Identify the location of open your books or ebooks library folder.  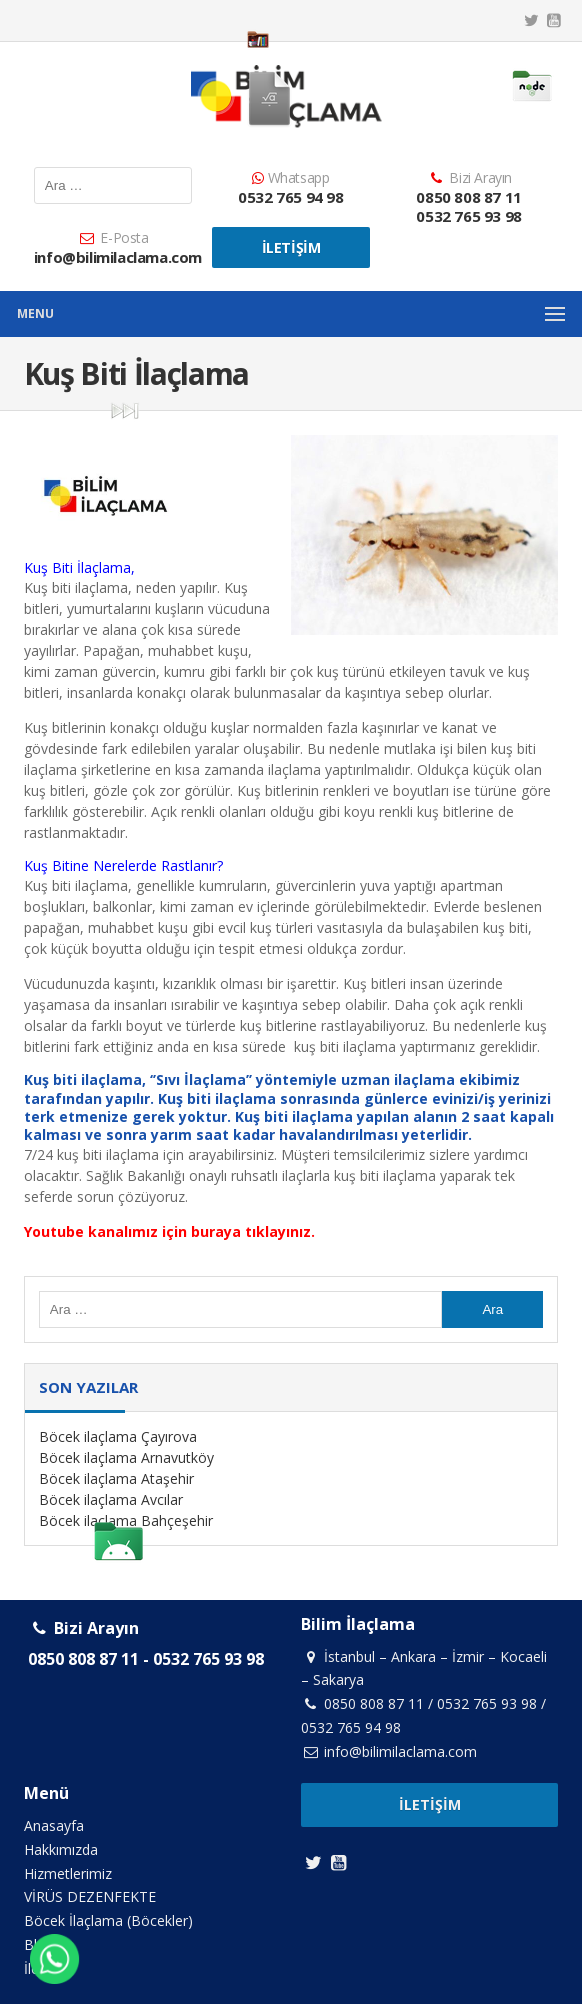
(258, 40).